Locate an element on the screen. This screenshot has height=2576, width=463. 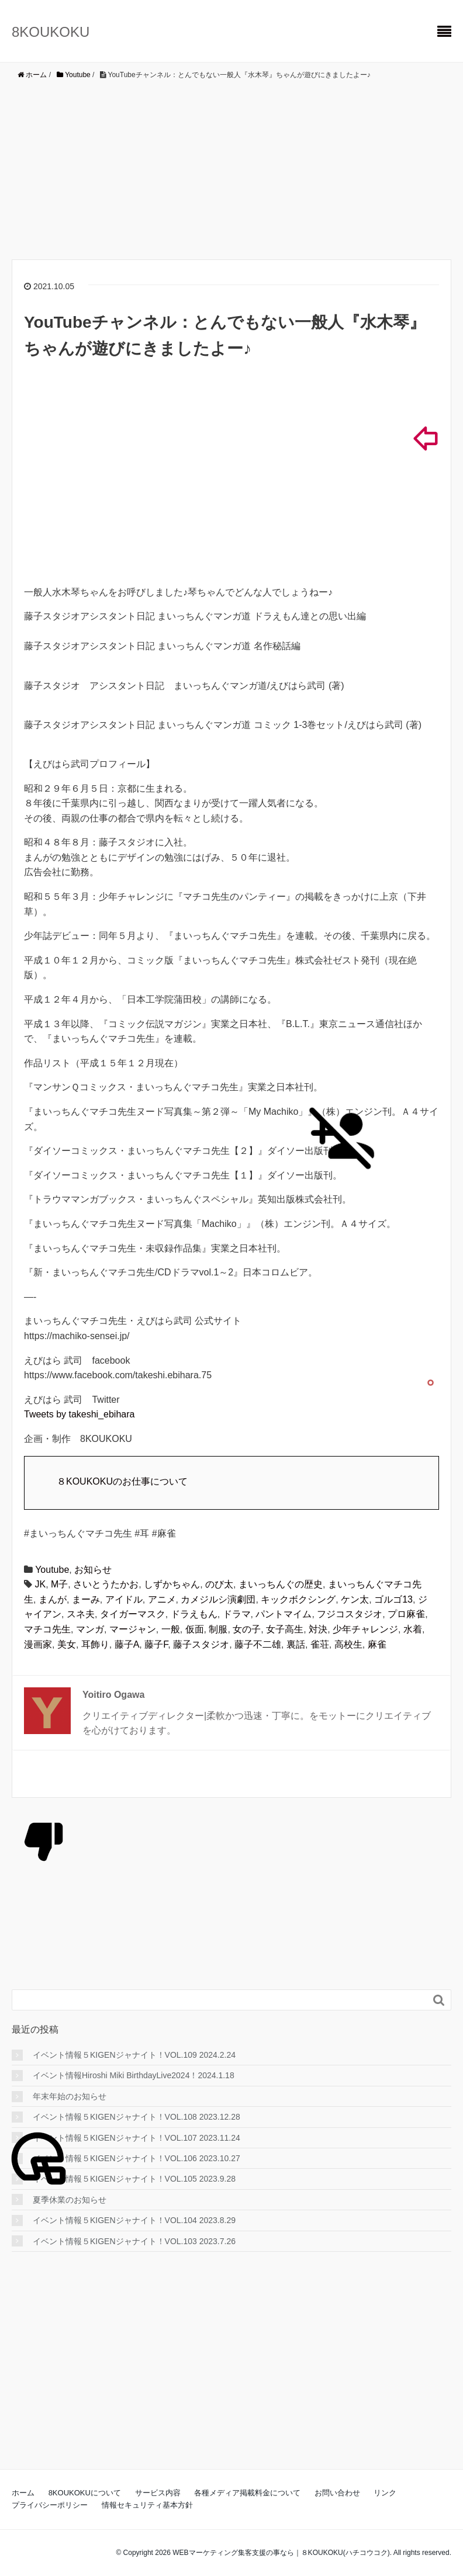
go back to the previous screen is located at coordinates (426, 438).